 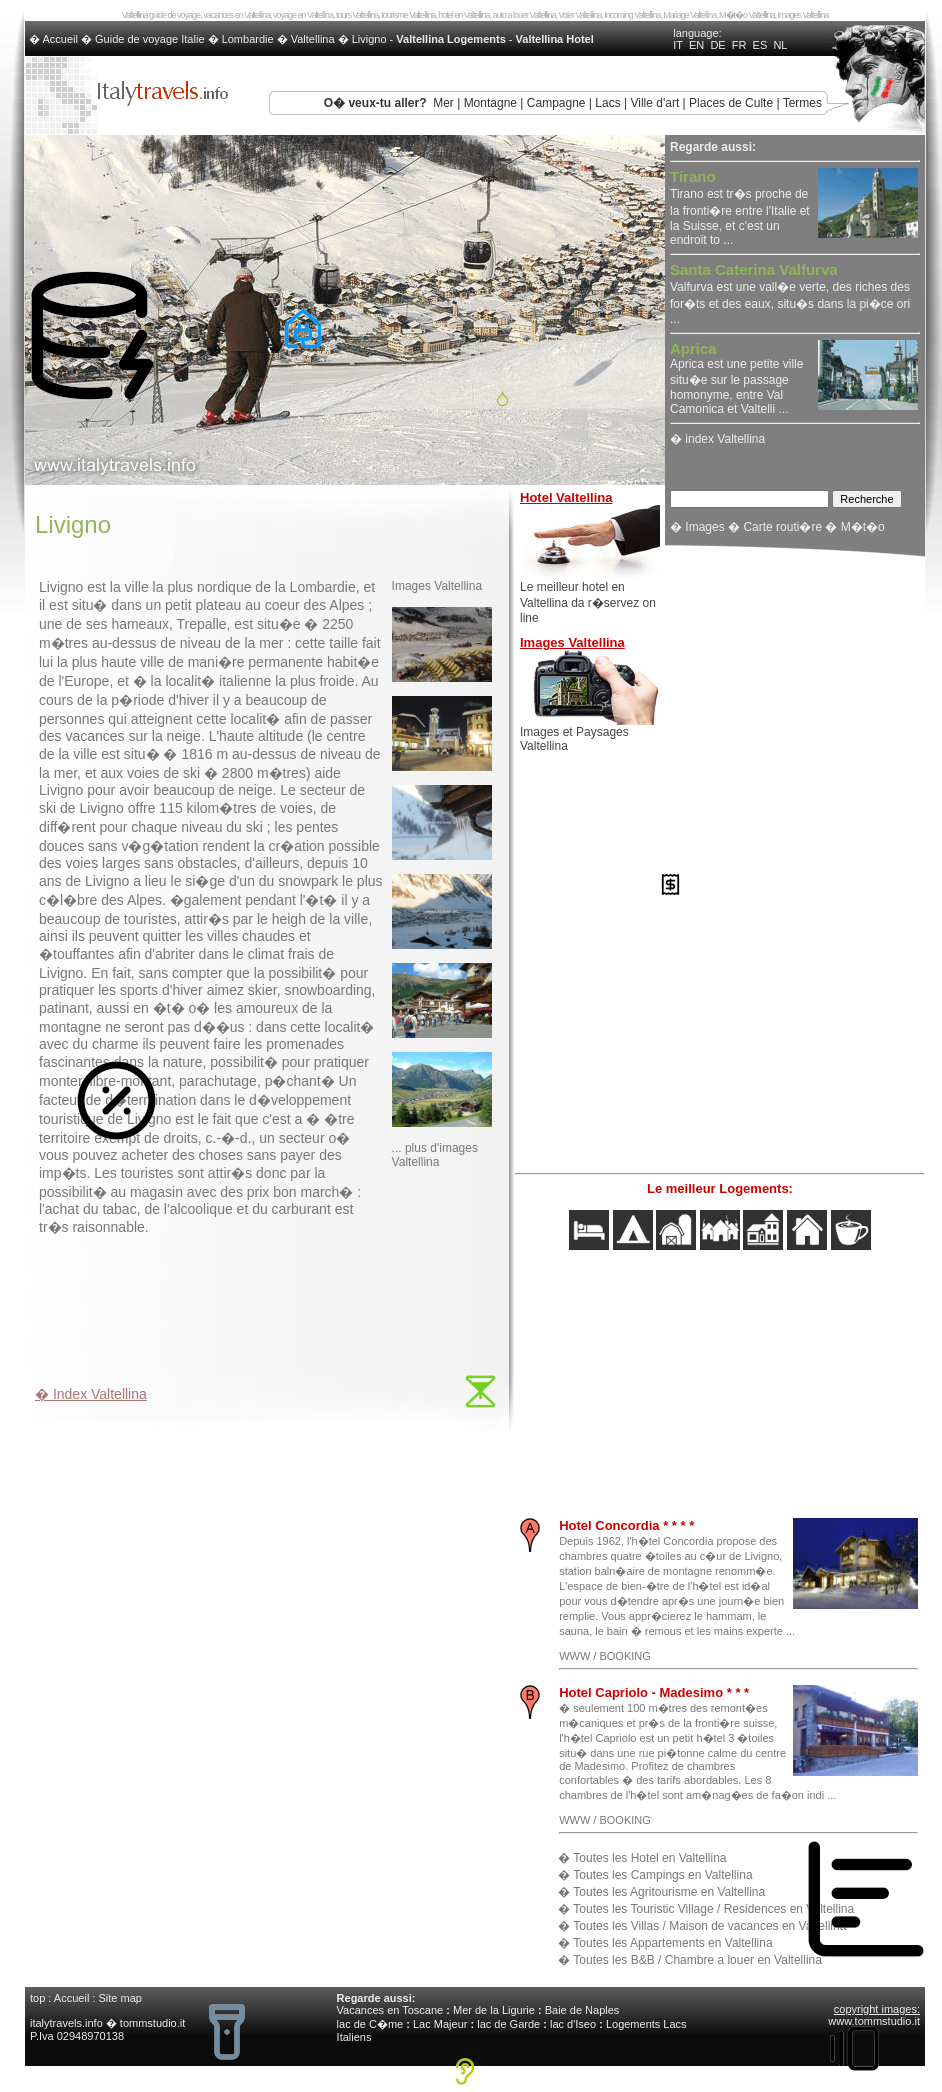 What do you see at coordinates (116, 1100) in the screenshot?
I see `view available discounts or promotions` at bounding box center [116, 1100].